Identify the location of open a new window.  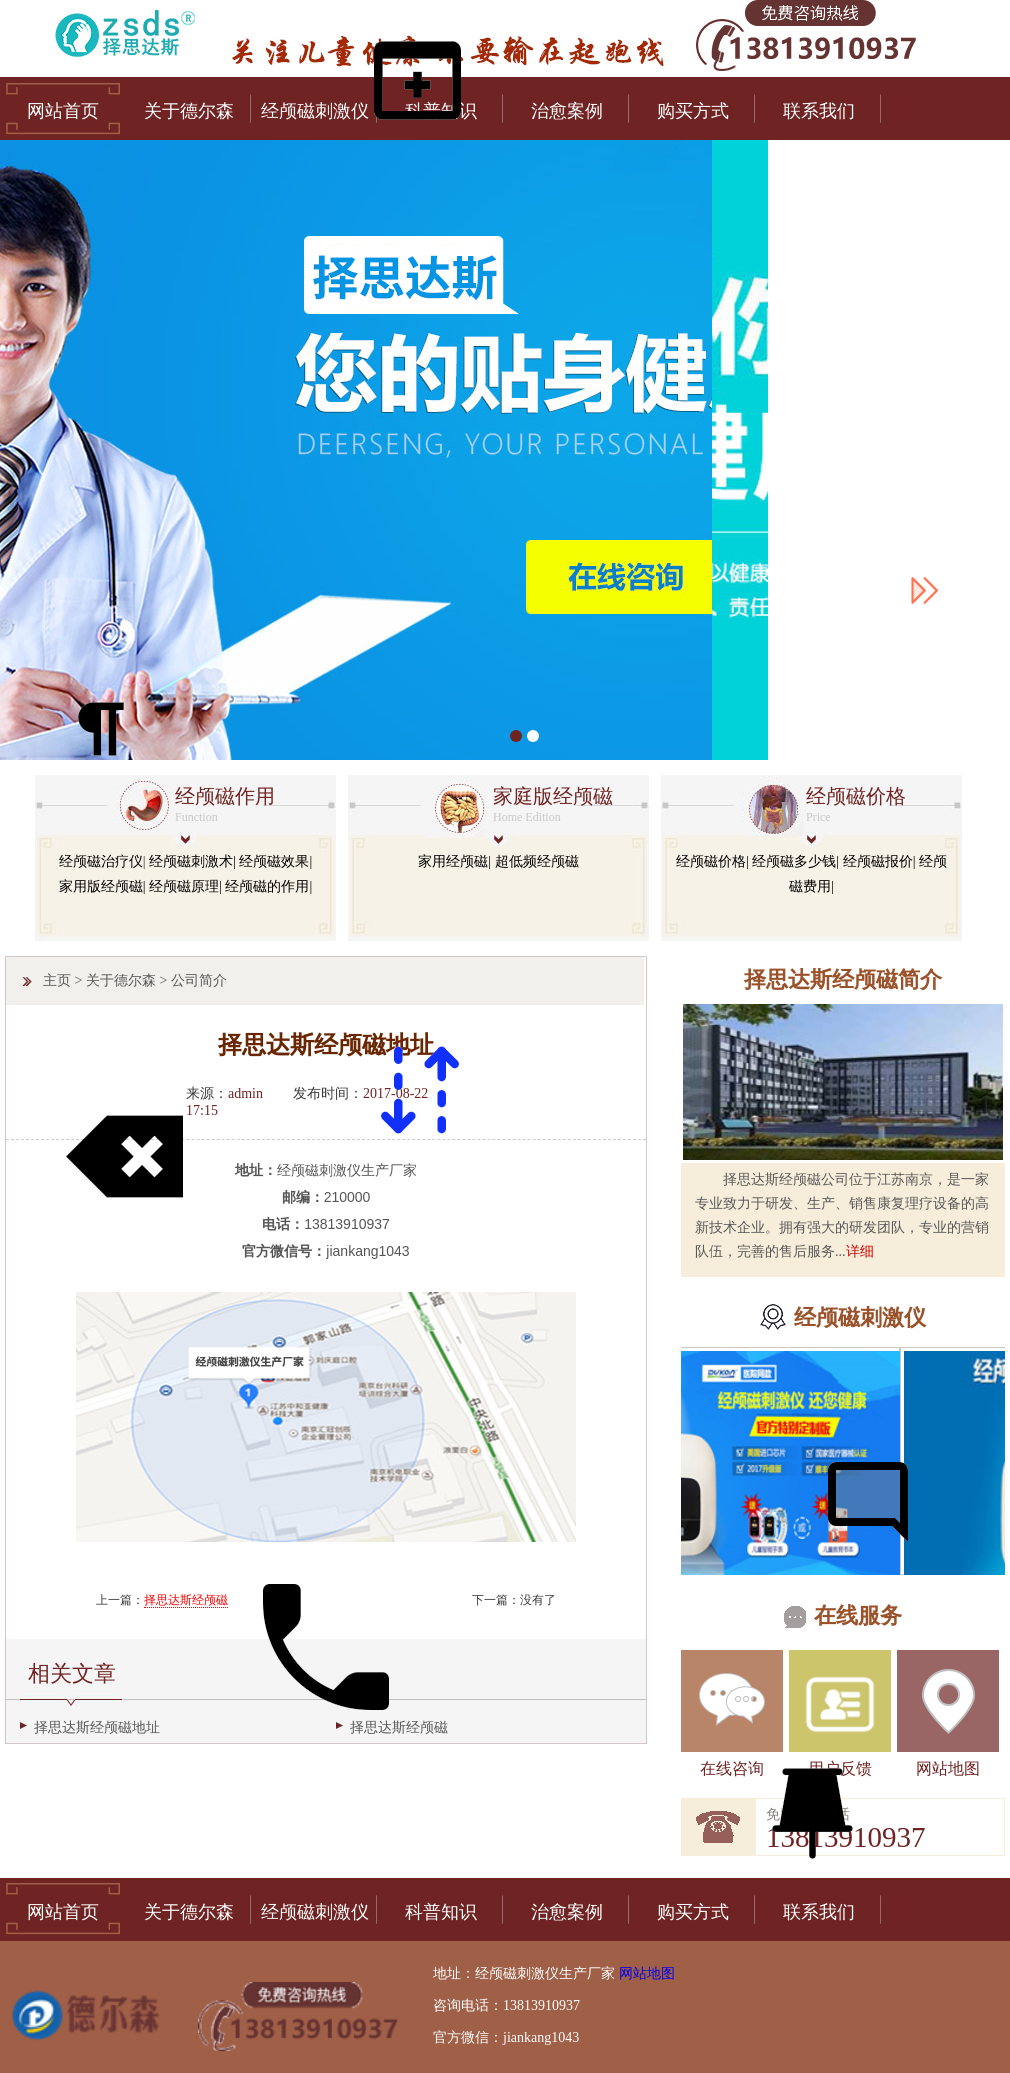
(417, 80).